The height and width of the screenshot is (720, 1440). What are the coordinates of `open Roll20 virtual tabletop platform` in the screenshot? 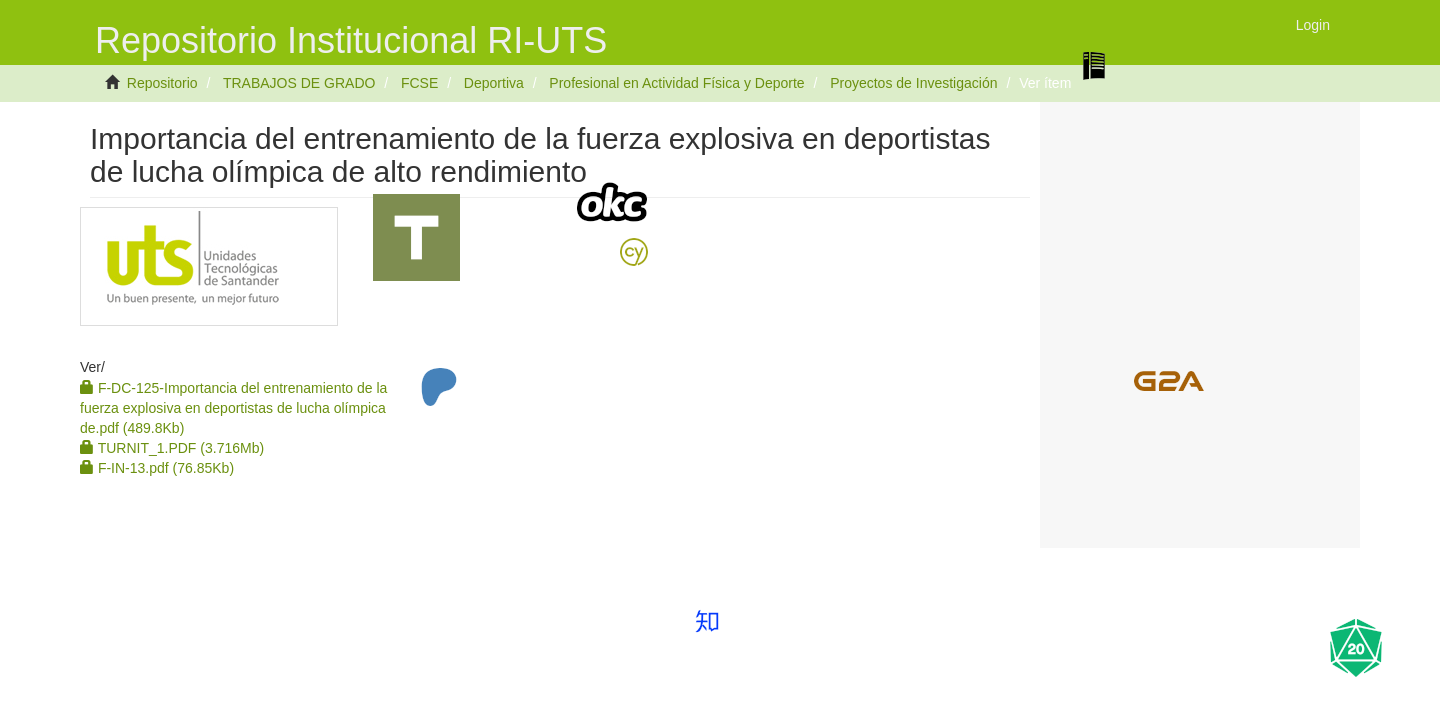 It's located at (1356, 648).